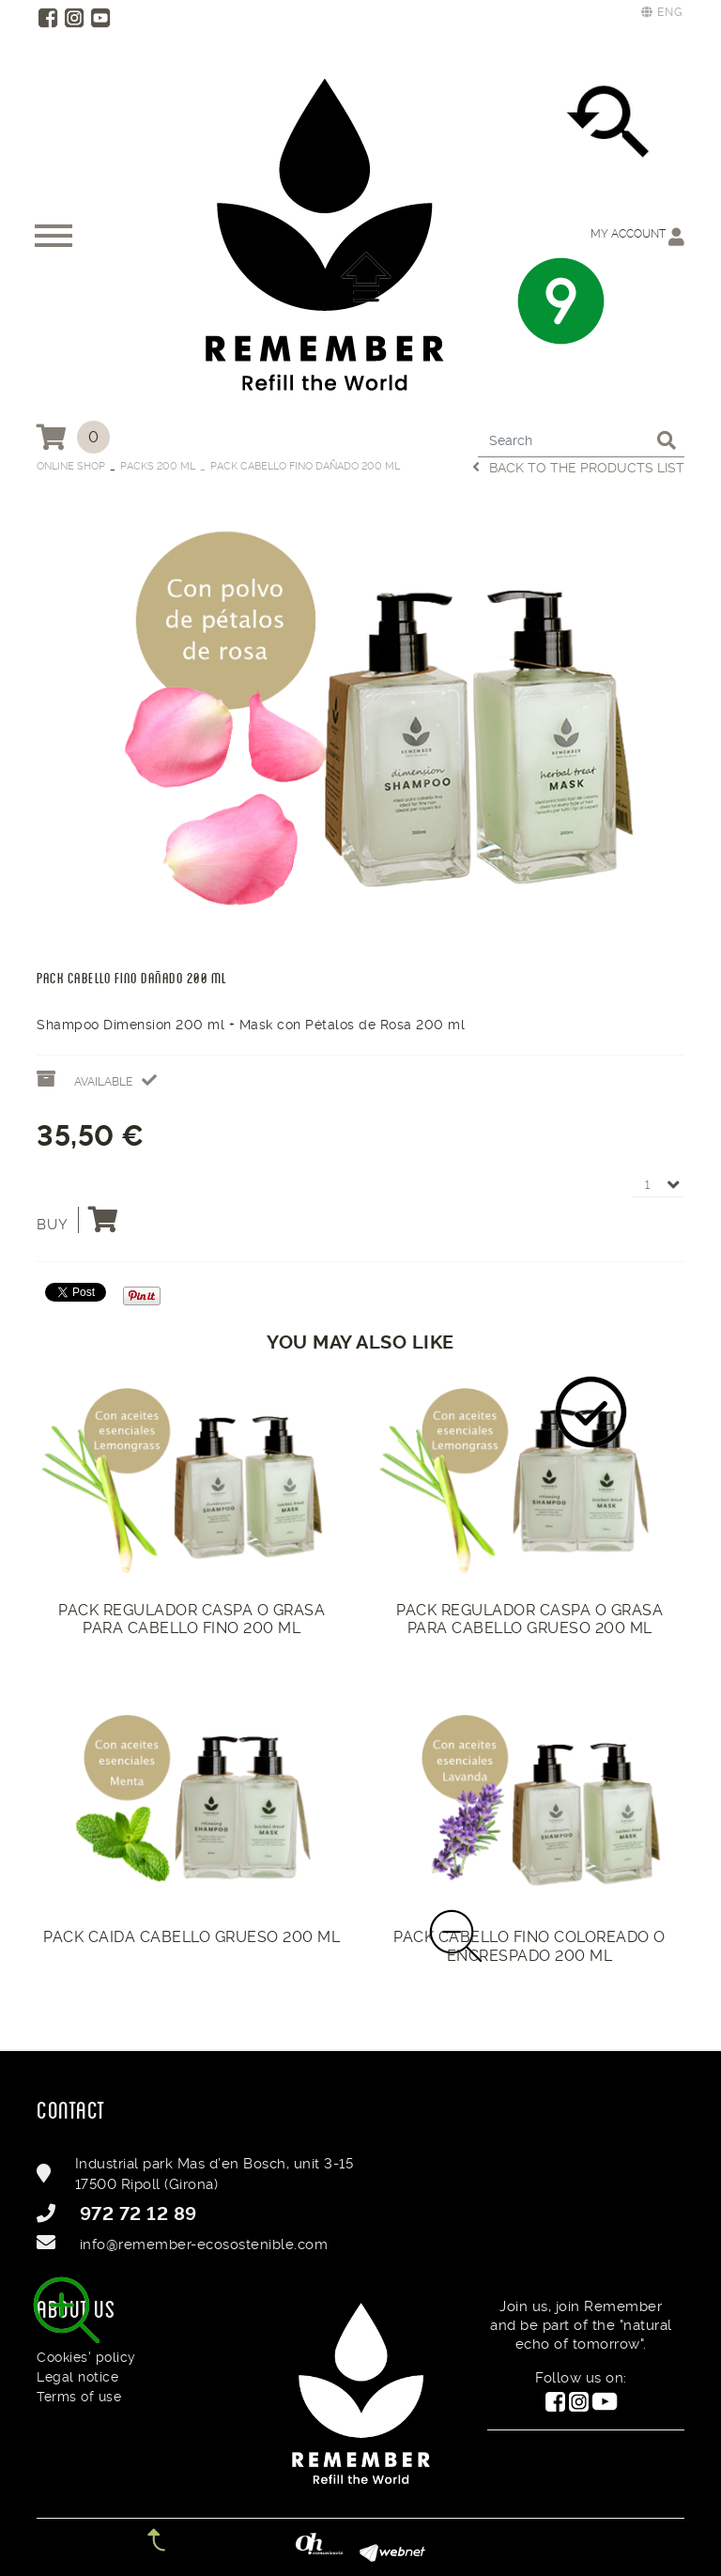 The height and width of the screenshot is (2576, 721). I want to click on zoom in on content, so click(67, 2310).